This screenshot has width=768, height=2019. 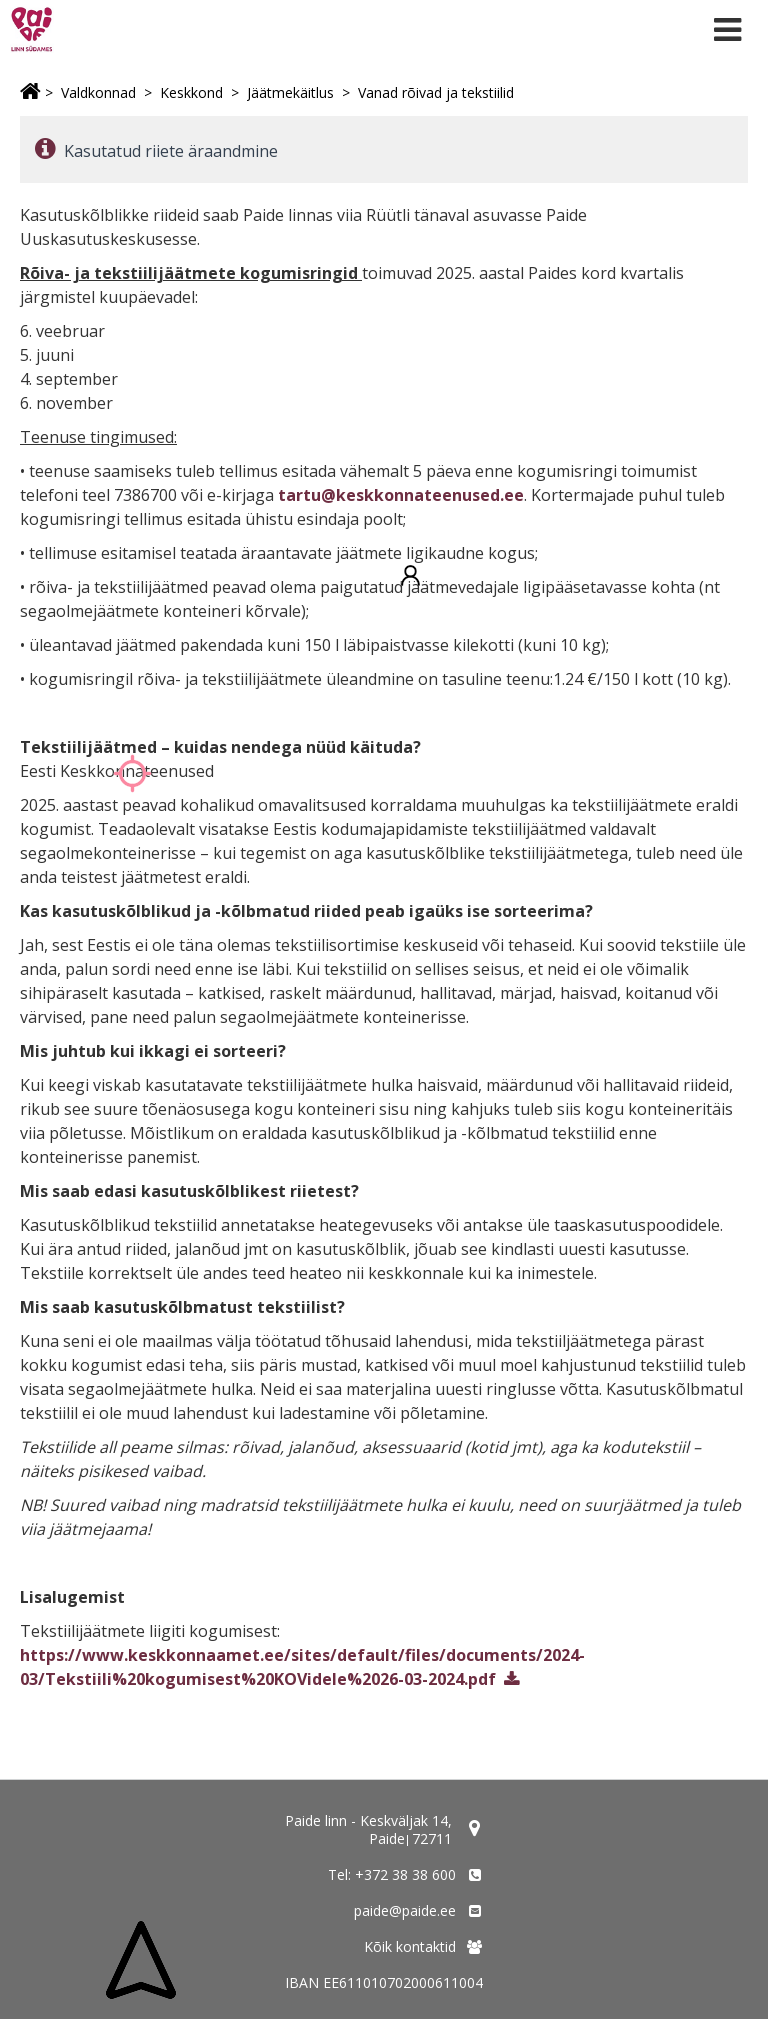 What do you see at coordinates (410, 575) in the screenshot?
I see `view your profile` at bounding box center [410, 575].